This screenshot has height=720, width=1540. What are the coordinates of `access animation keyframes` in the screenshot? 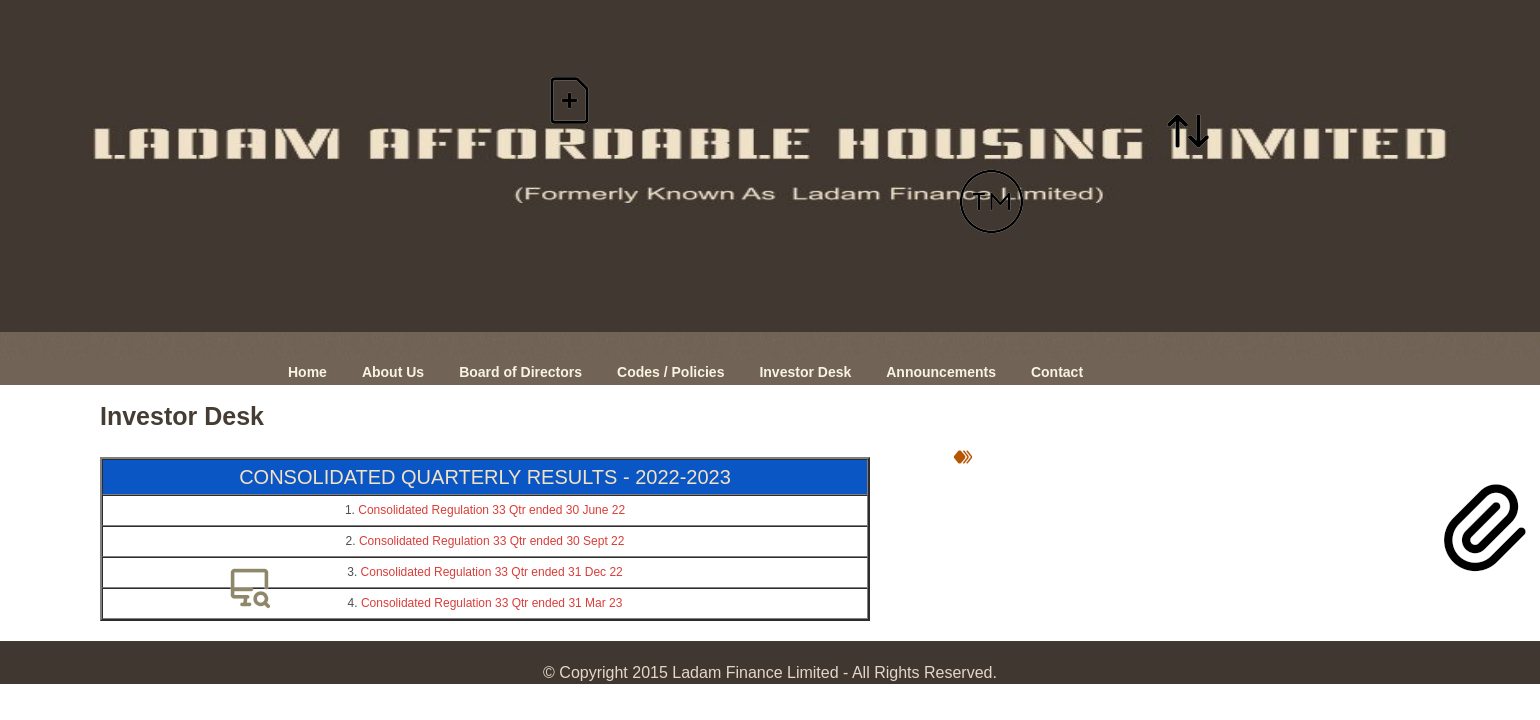 It's located at (963, 457).